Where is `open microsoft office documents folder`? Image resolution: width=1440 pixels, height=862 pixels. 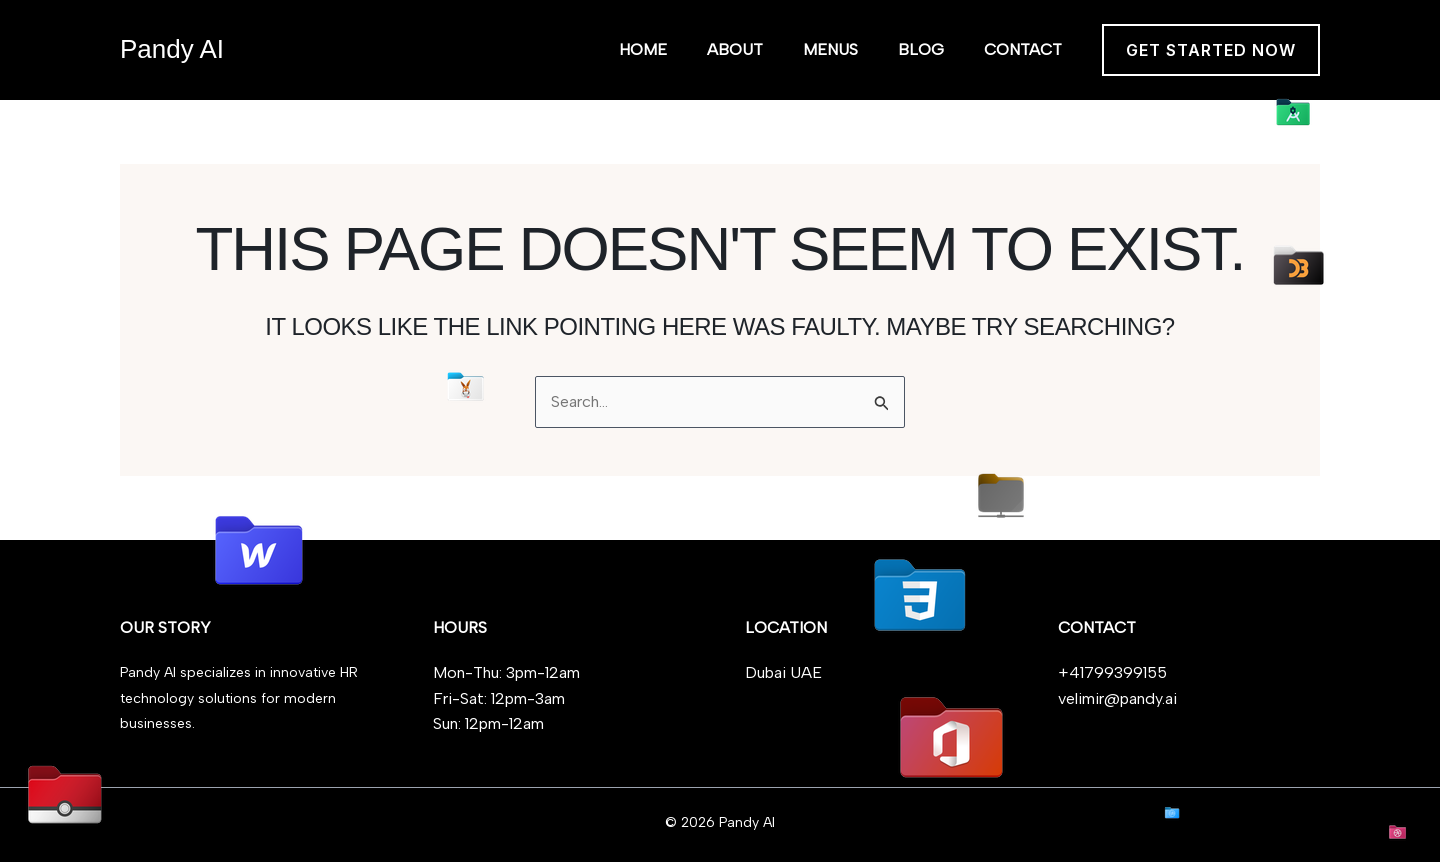
open microsoft office documents folder is located at coordinates (951, 740).